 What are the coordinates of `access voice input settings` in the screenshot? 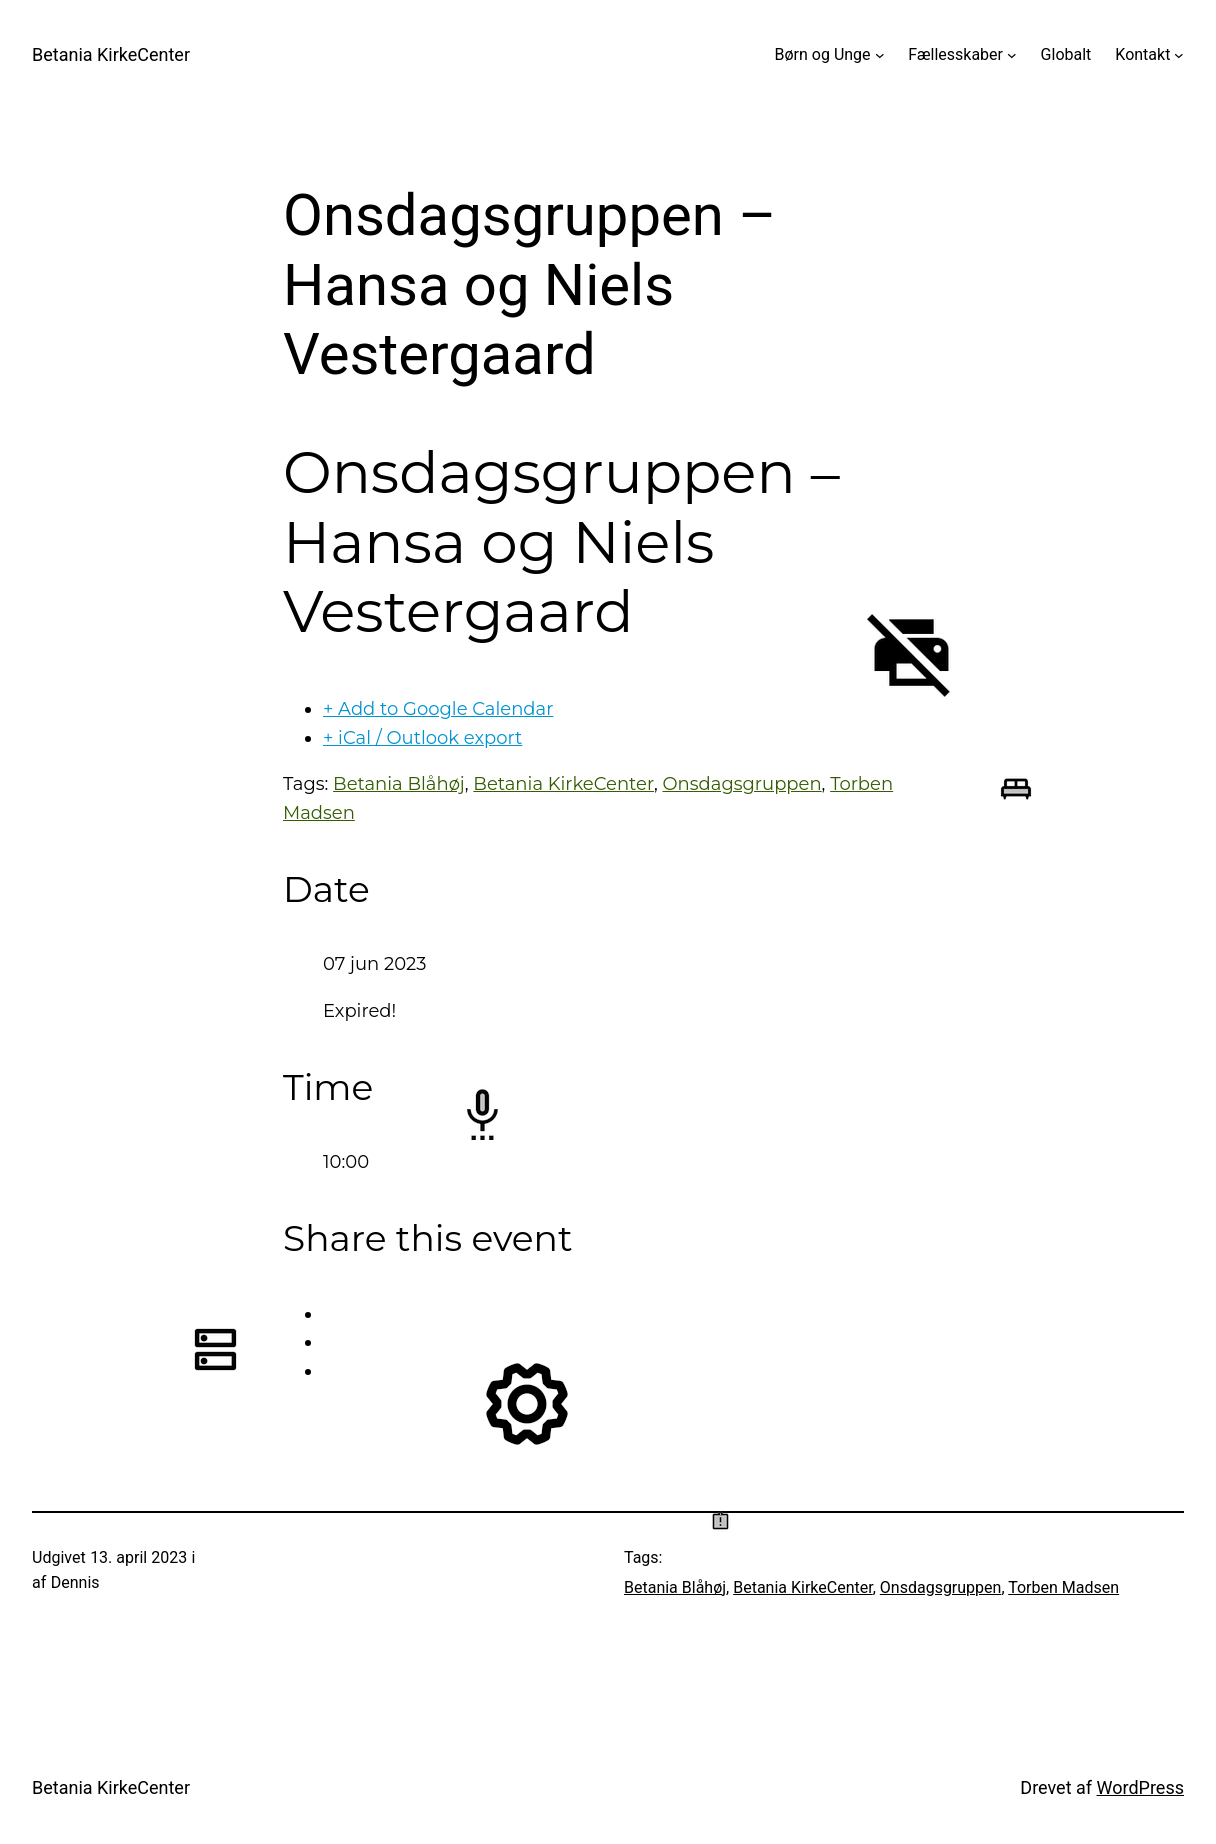 It's located at (482, 1113).